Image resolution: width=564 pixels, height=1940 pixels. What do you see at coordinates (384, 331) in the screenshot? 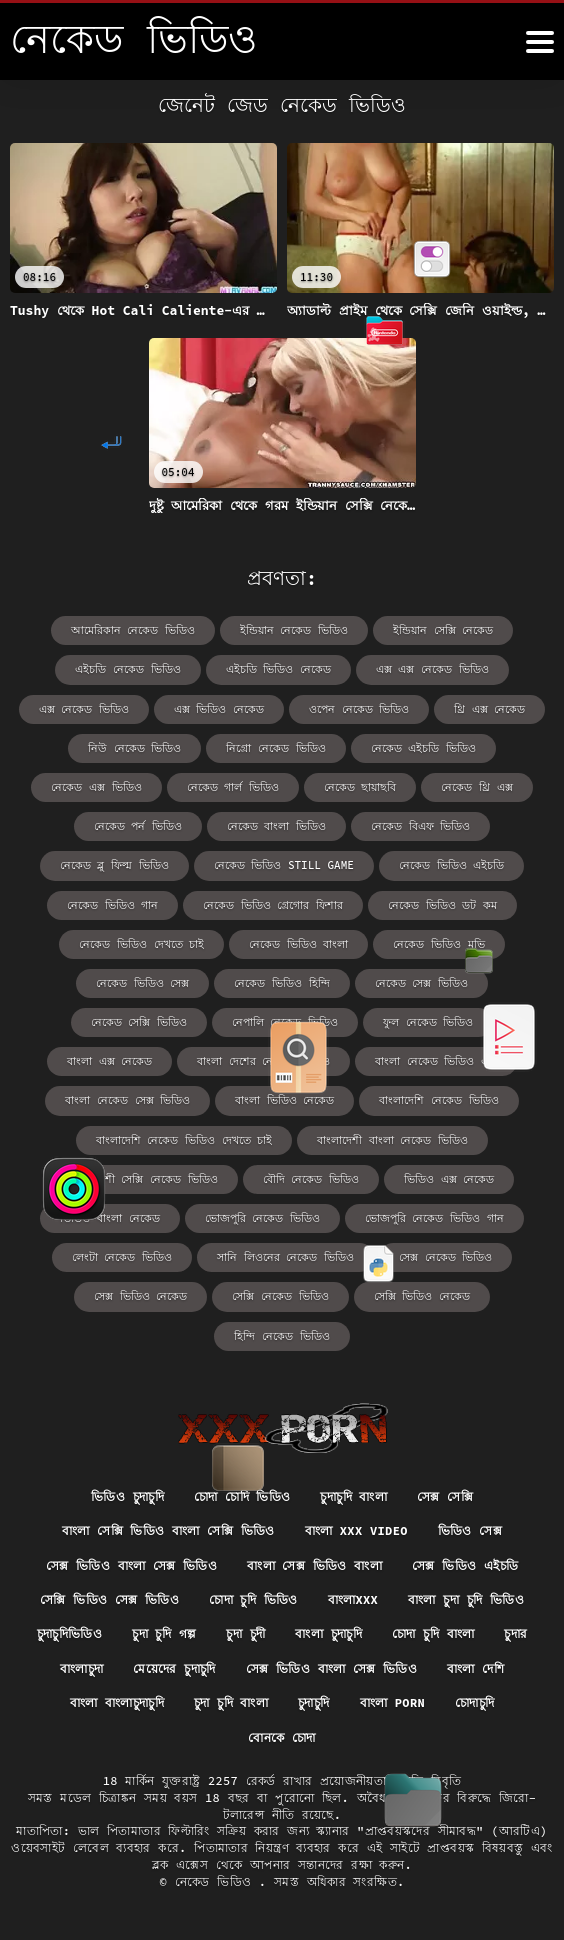
I see `open folder containing Nintendo games or files` at bounding box center [384, 331].